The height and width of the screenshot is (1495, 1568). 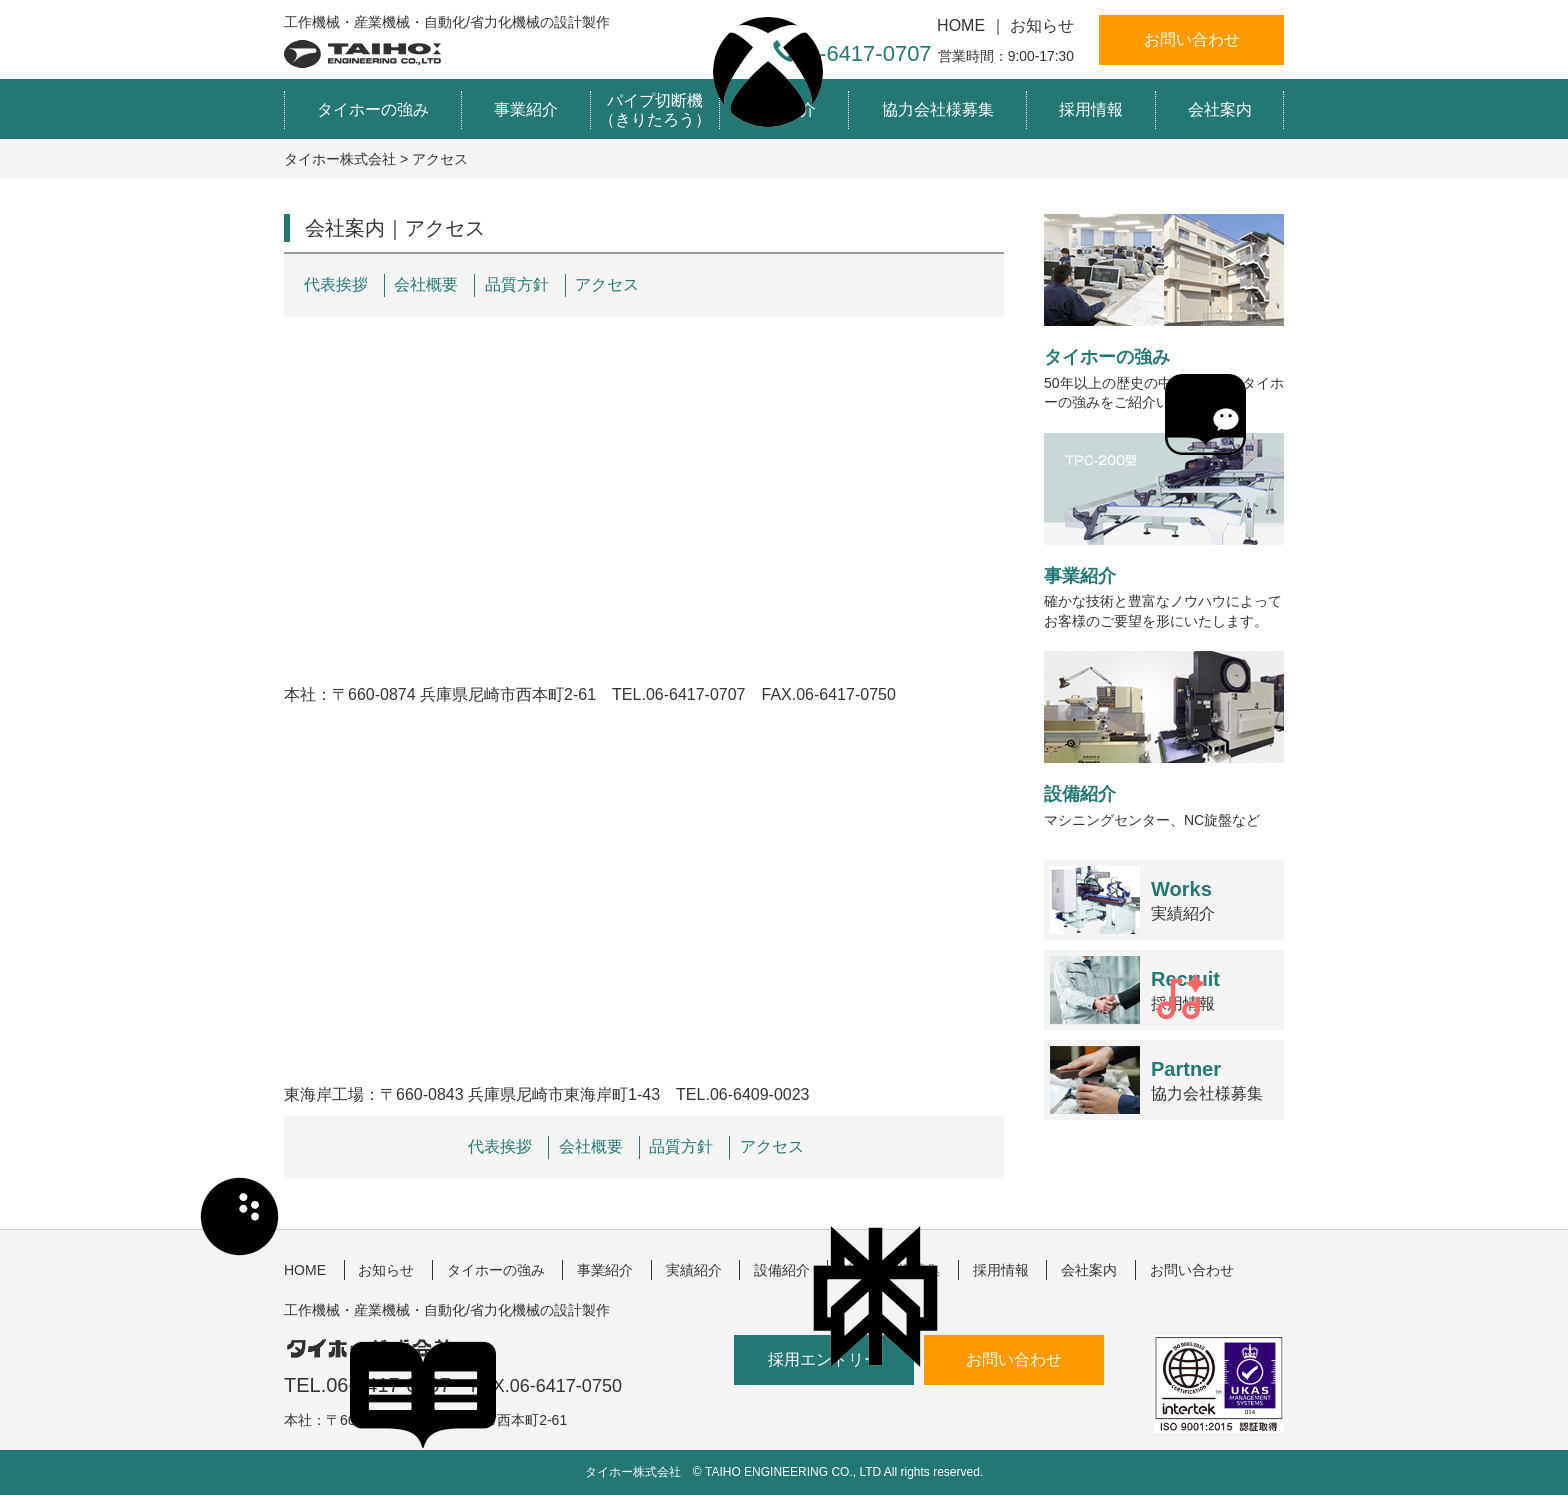 What do you see at coordinates (875, 1296) in the screenshot?
I see `open perplexity ai app` at bounding box center [875, 1296].